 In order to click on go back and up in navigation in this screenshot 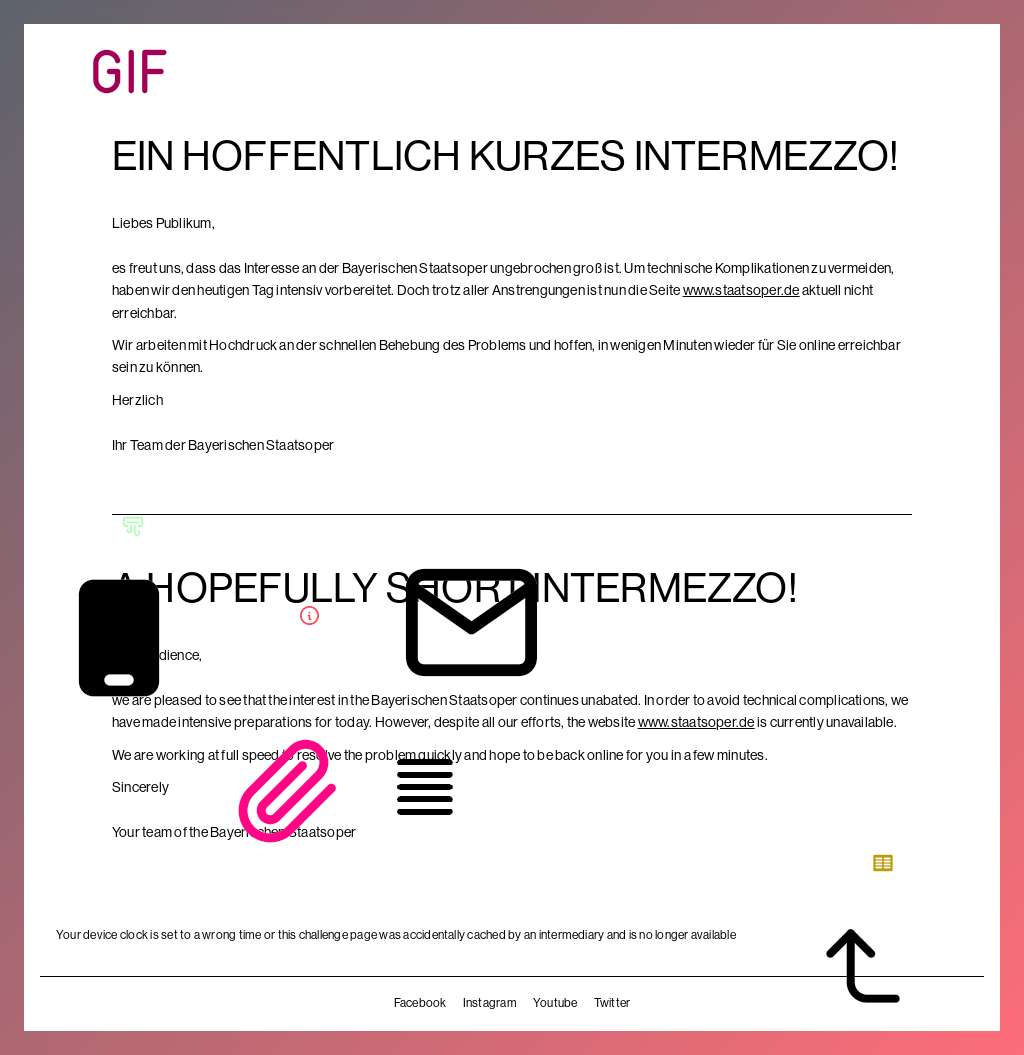, I will do `click(863, 966)`.